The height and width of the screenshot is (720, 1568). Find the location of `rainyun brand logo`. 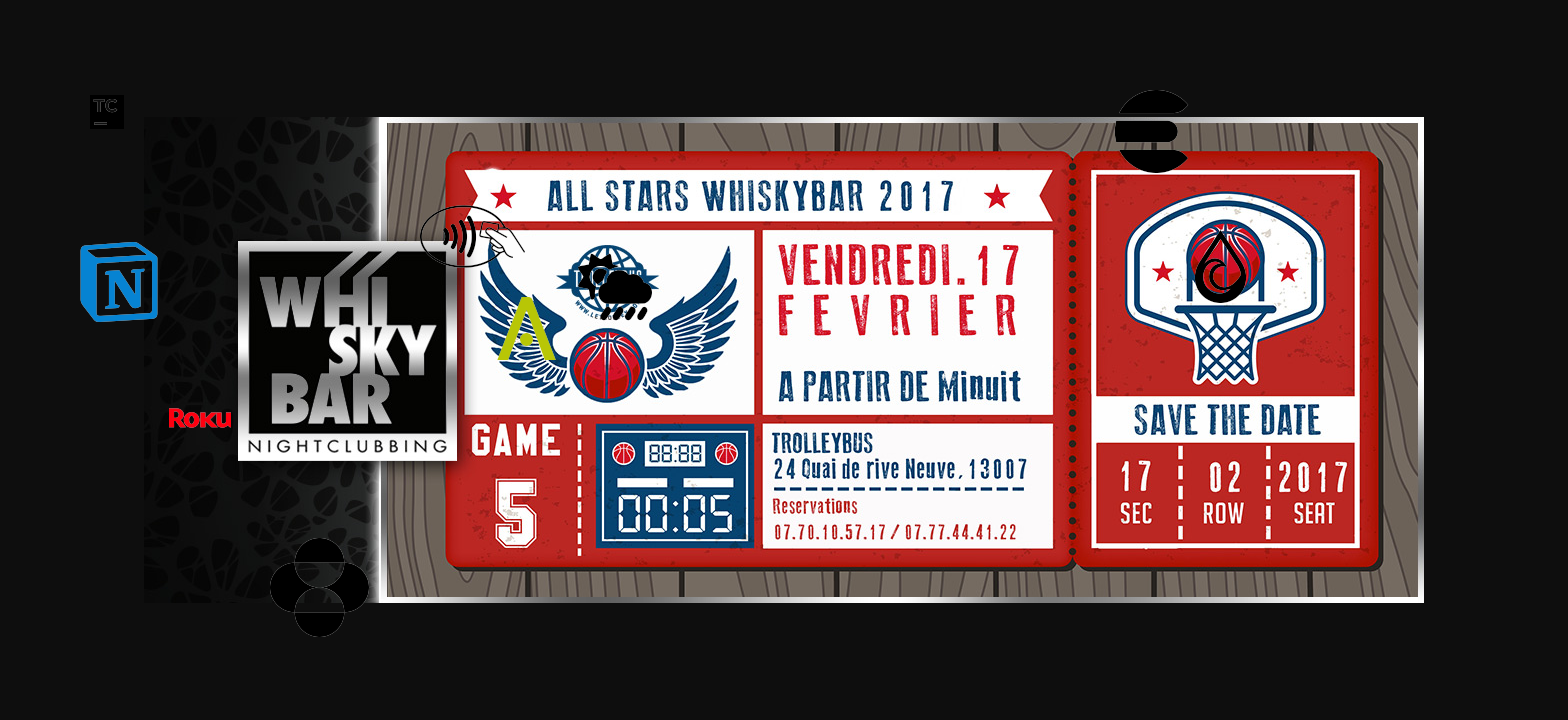

rainyun brand logo is located at coordinates (615, 287).